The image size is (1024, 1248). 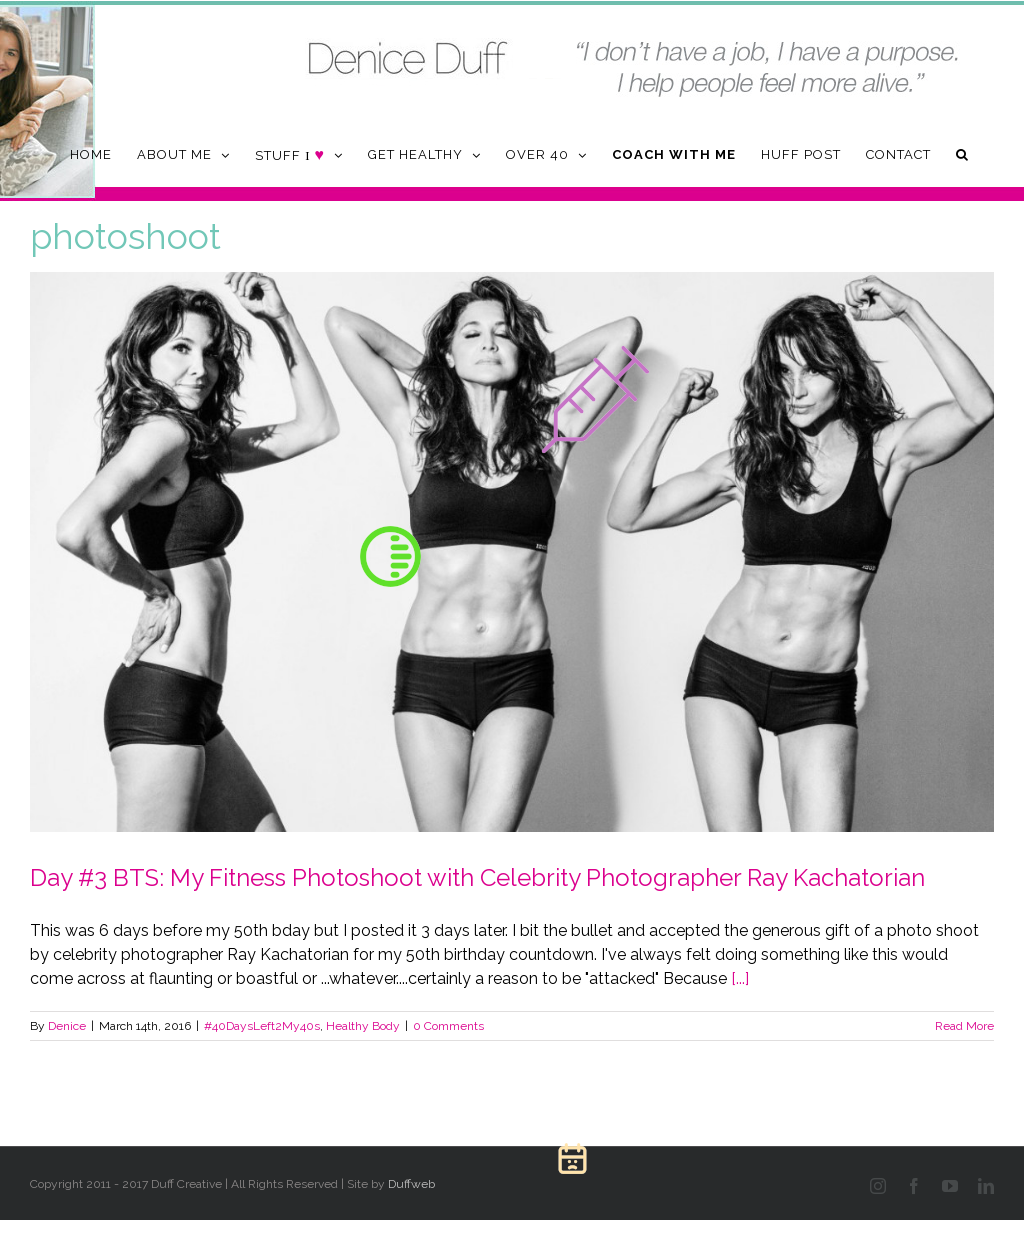 I want to click on toggle shadow effects on an element, so click(x=390, y=556).